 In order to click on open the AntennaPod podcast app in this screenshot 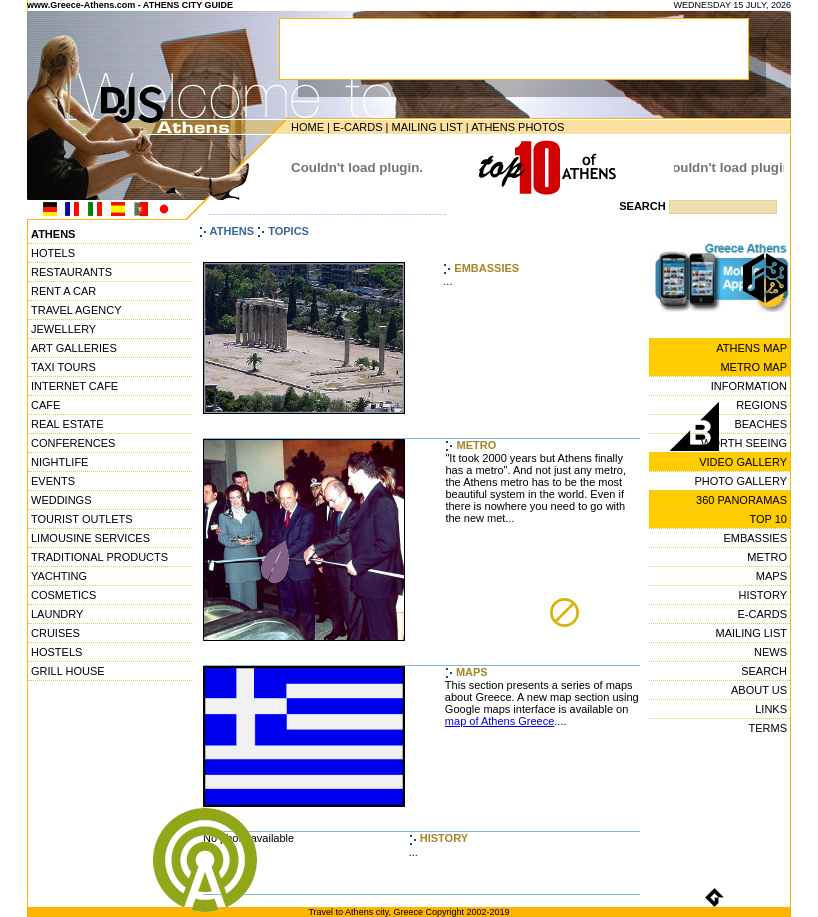, I will do `click(205, 860)`.